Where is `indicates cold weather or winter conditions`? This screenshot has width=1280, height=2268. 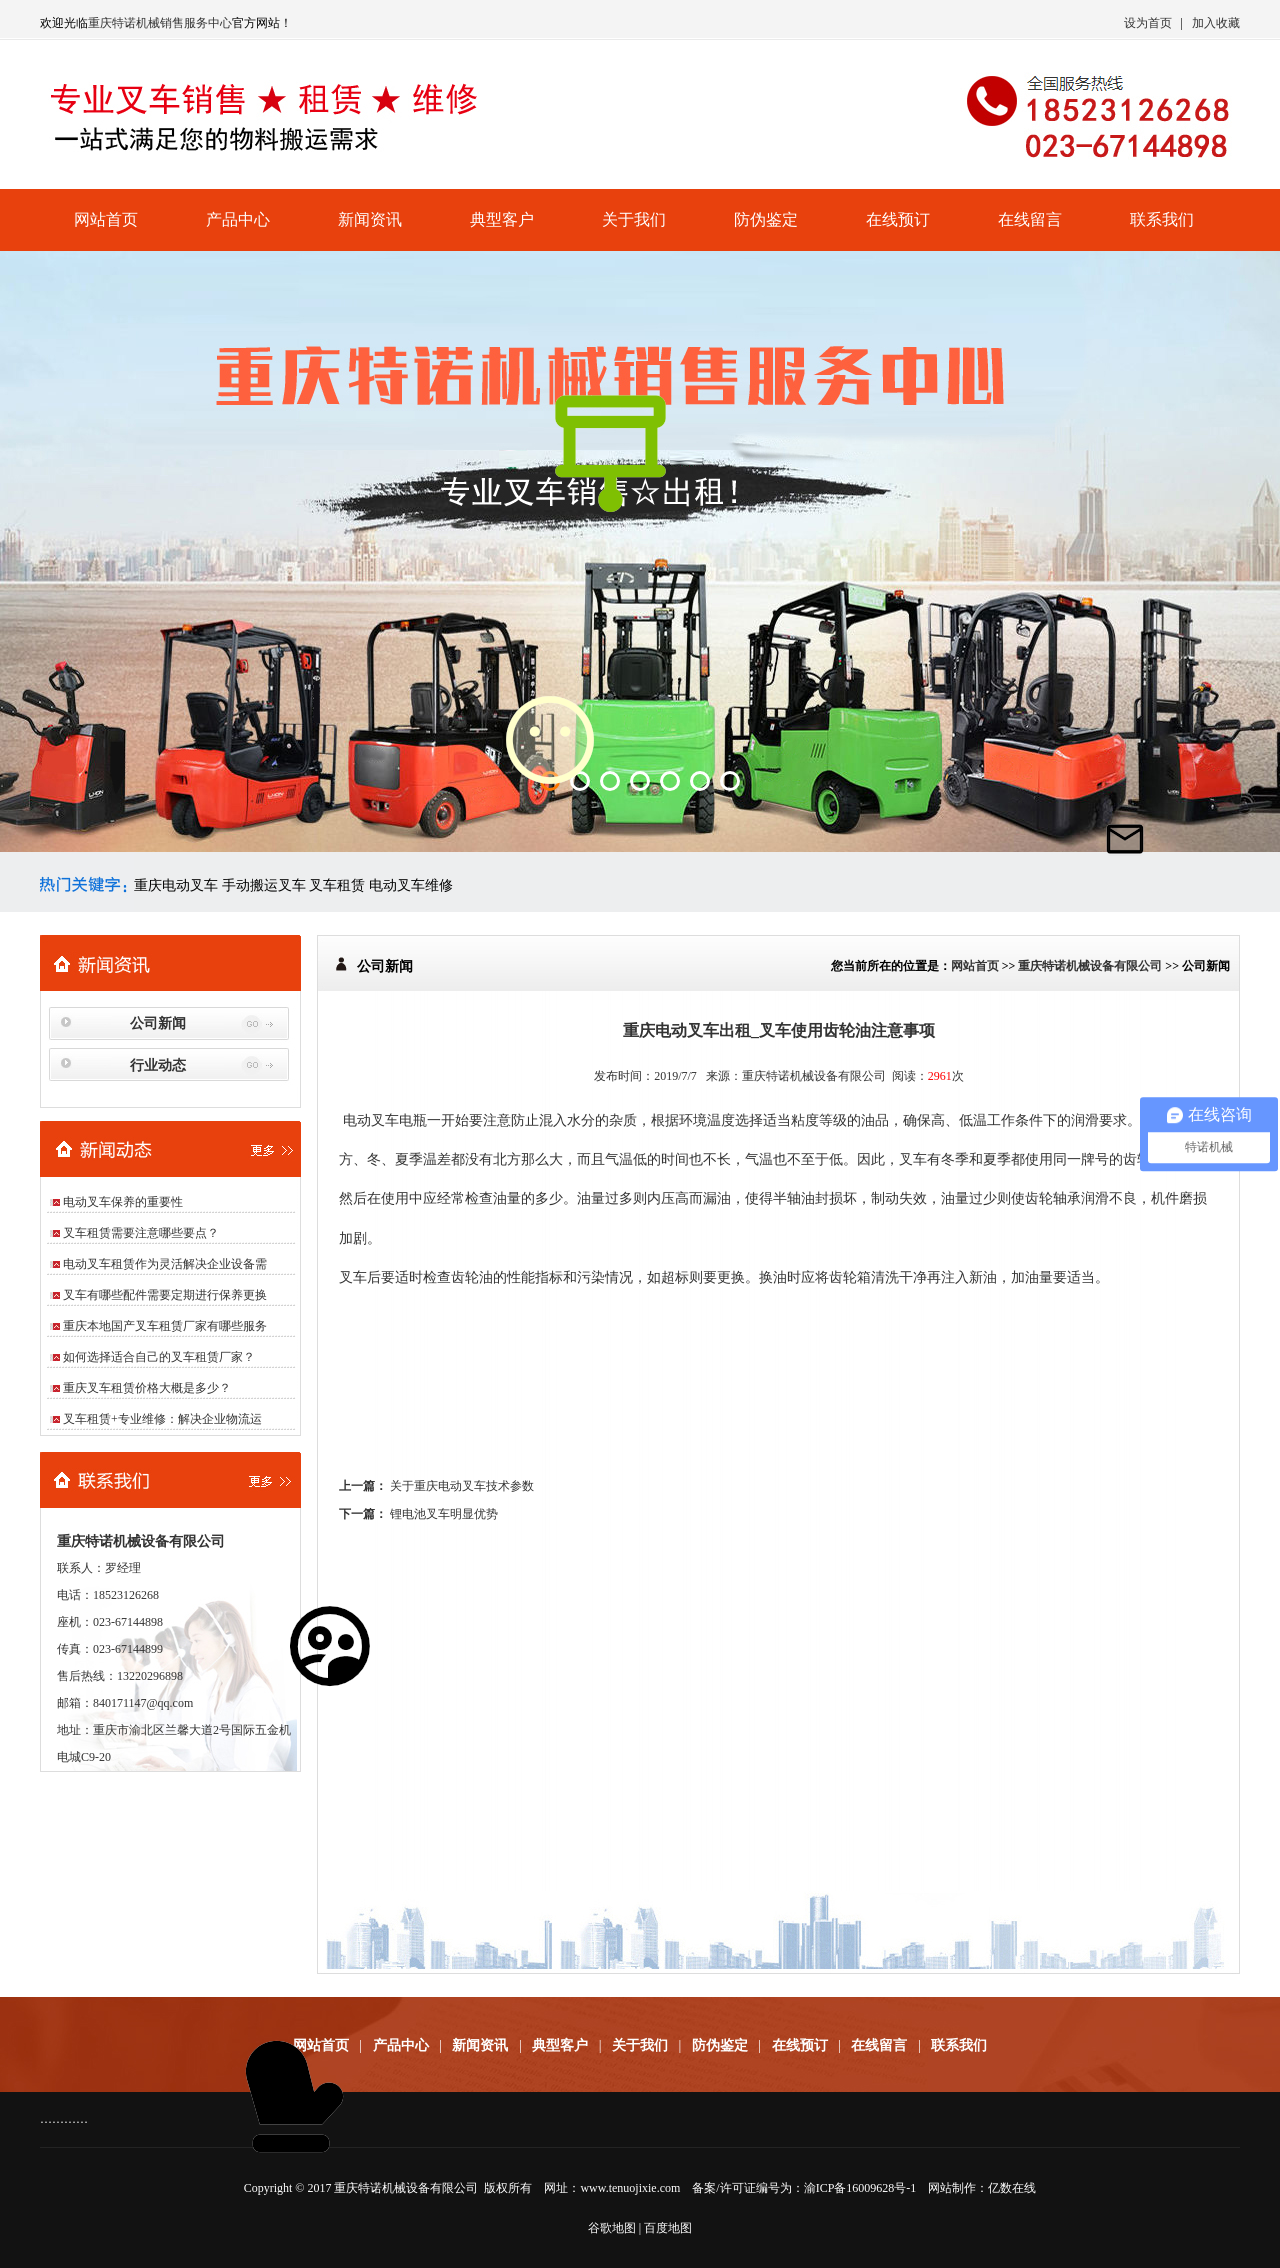 indicates cold weather or winter conditions is located at coordinates (294, 2096).